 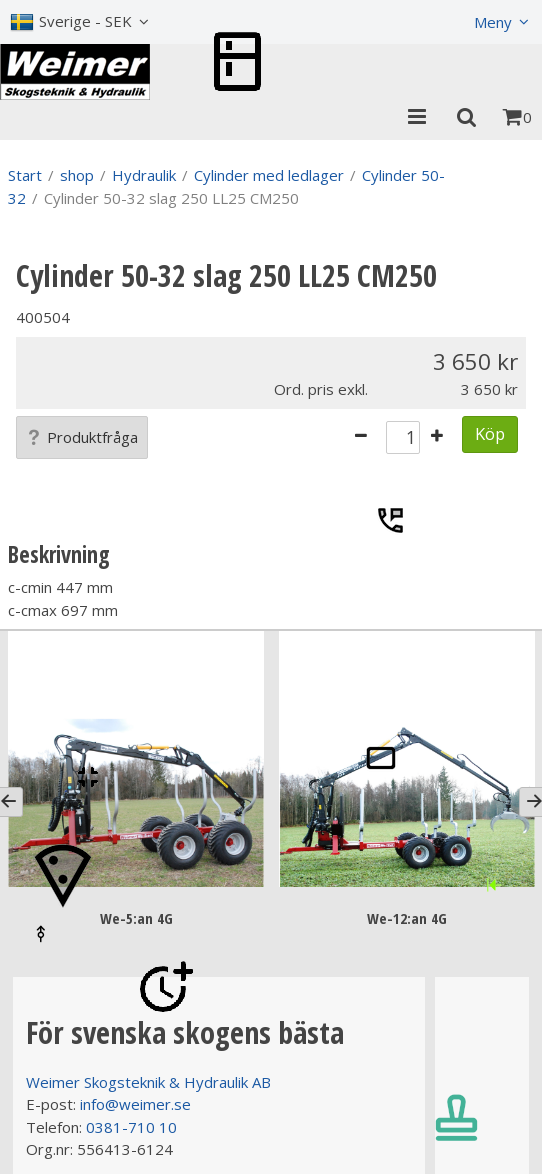 I want to click on exit fullscreen mode, so click(x=88, y=777).